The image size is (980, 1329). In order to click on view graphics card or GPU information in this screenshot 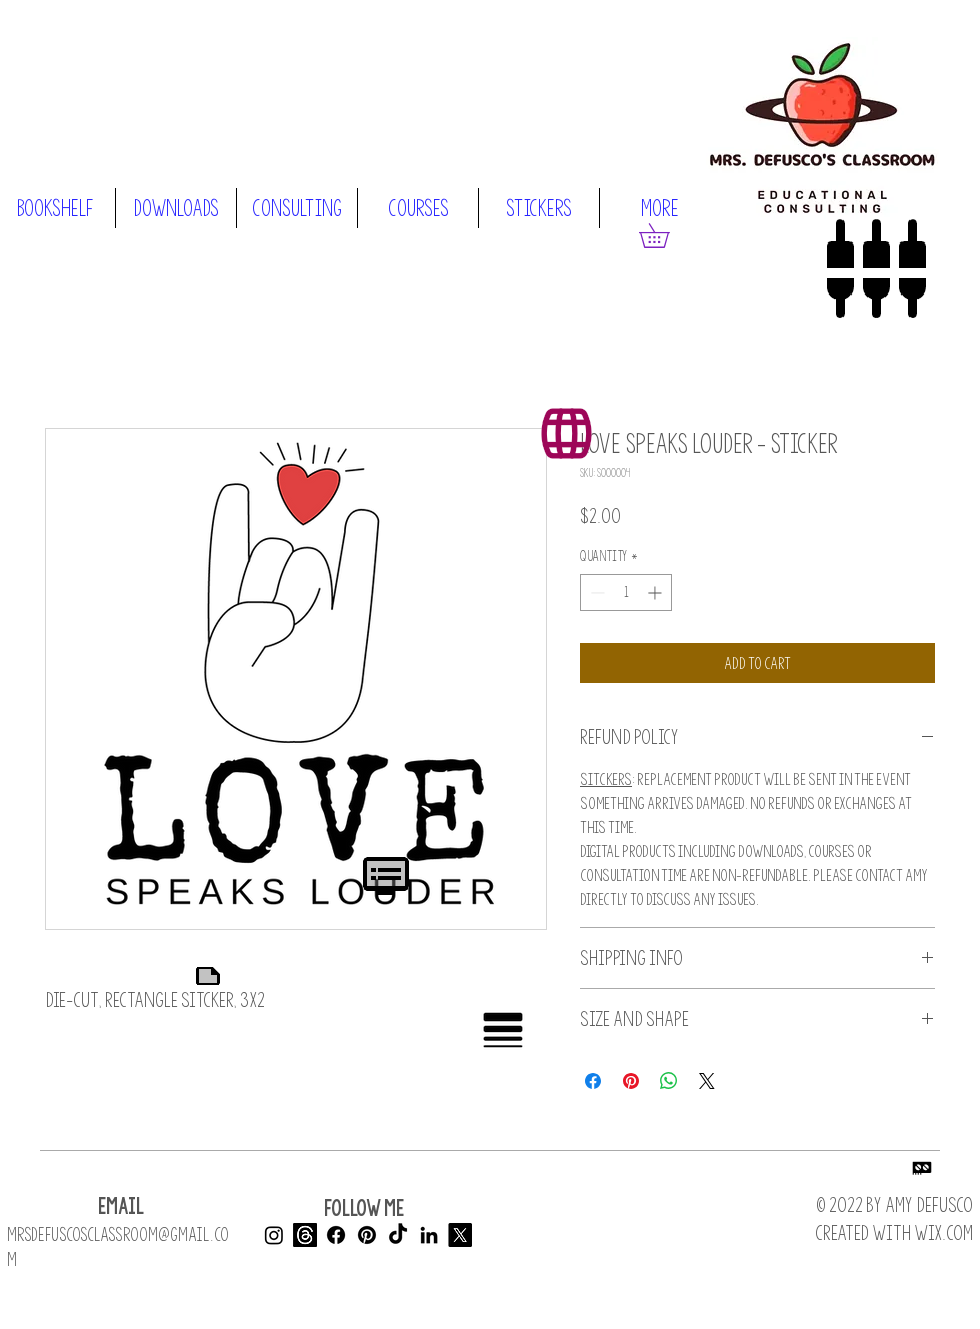, I will do `click(922, 1168)`.